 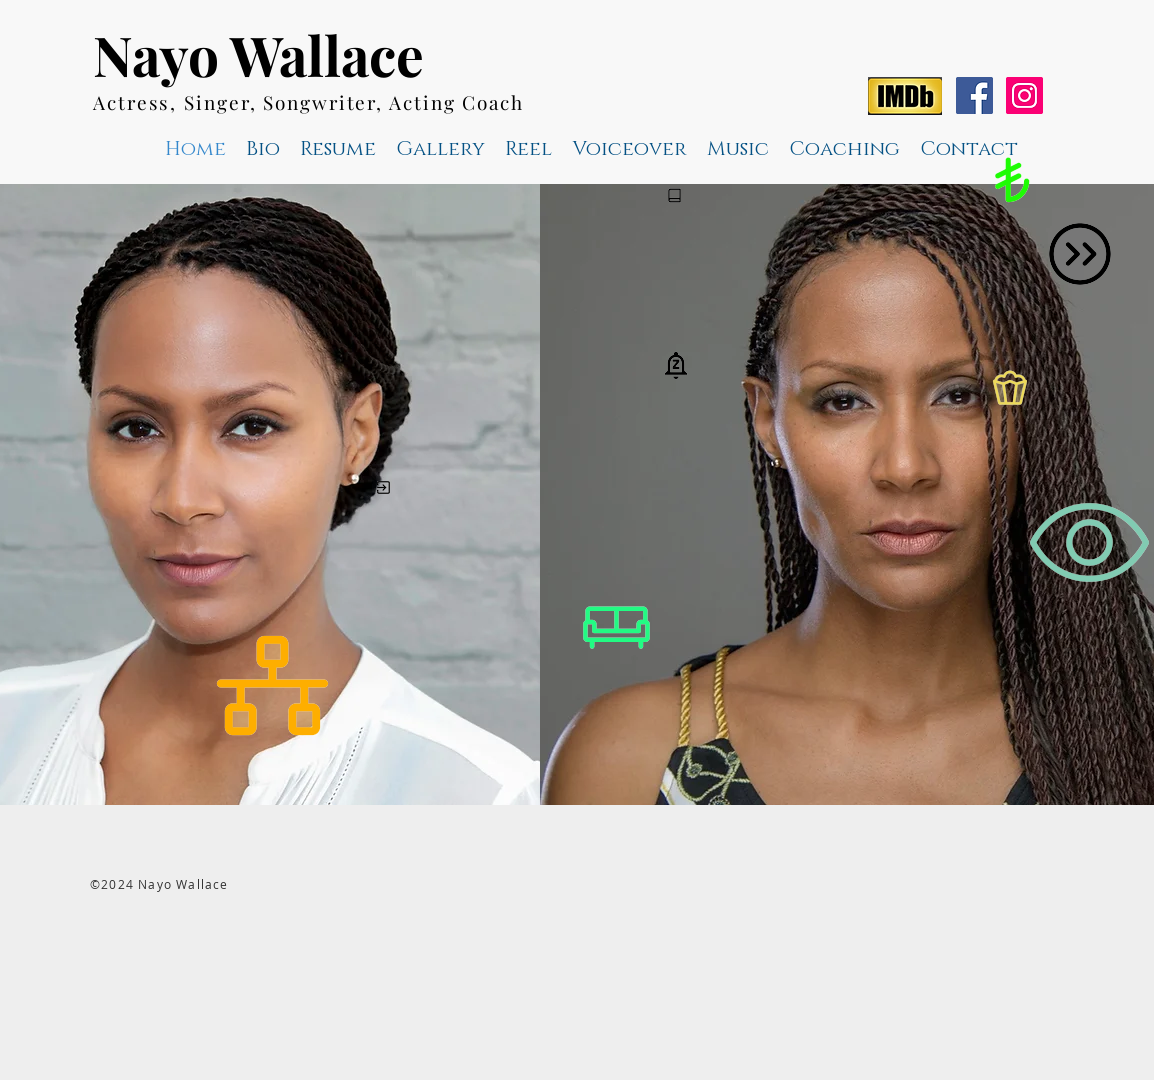 I want to click on browse furniture or home decor, so click(x=616, y=626).